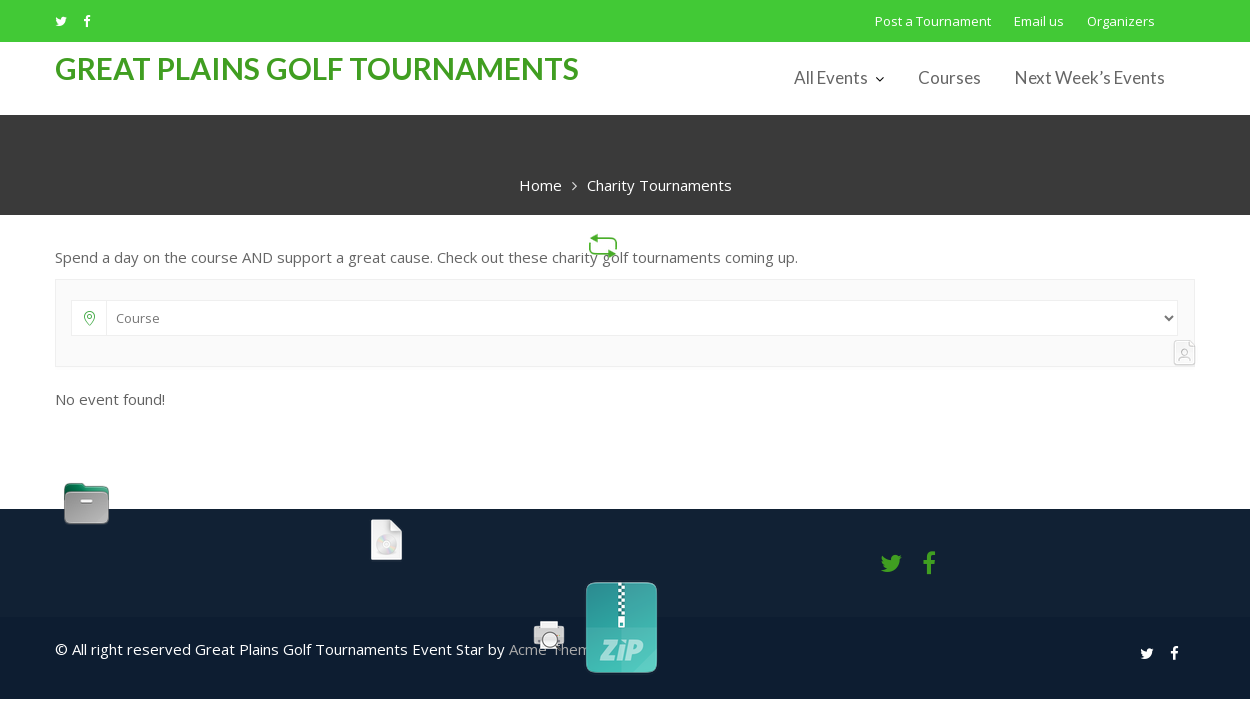 The height and width of the screenshot is (720, 1250). What do you see at coordinates (1184, 352) in the screenshot?
I see `credits or attribution file` at bounding box center [1184, 352].